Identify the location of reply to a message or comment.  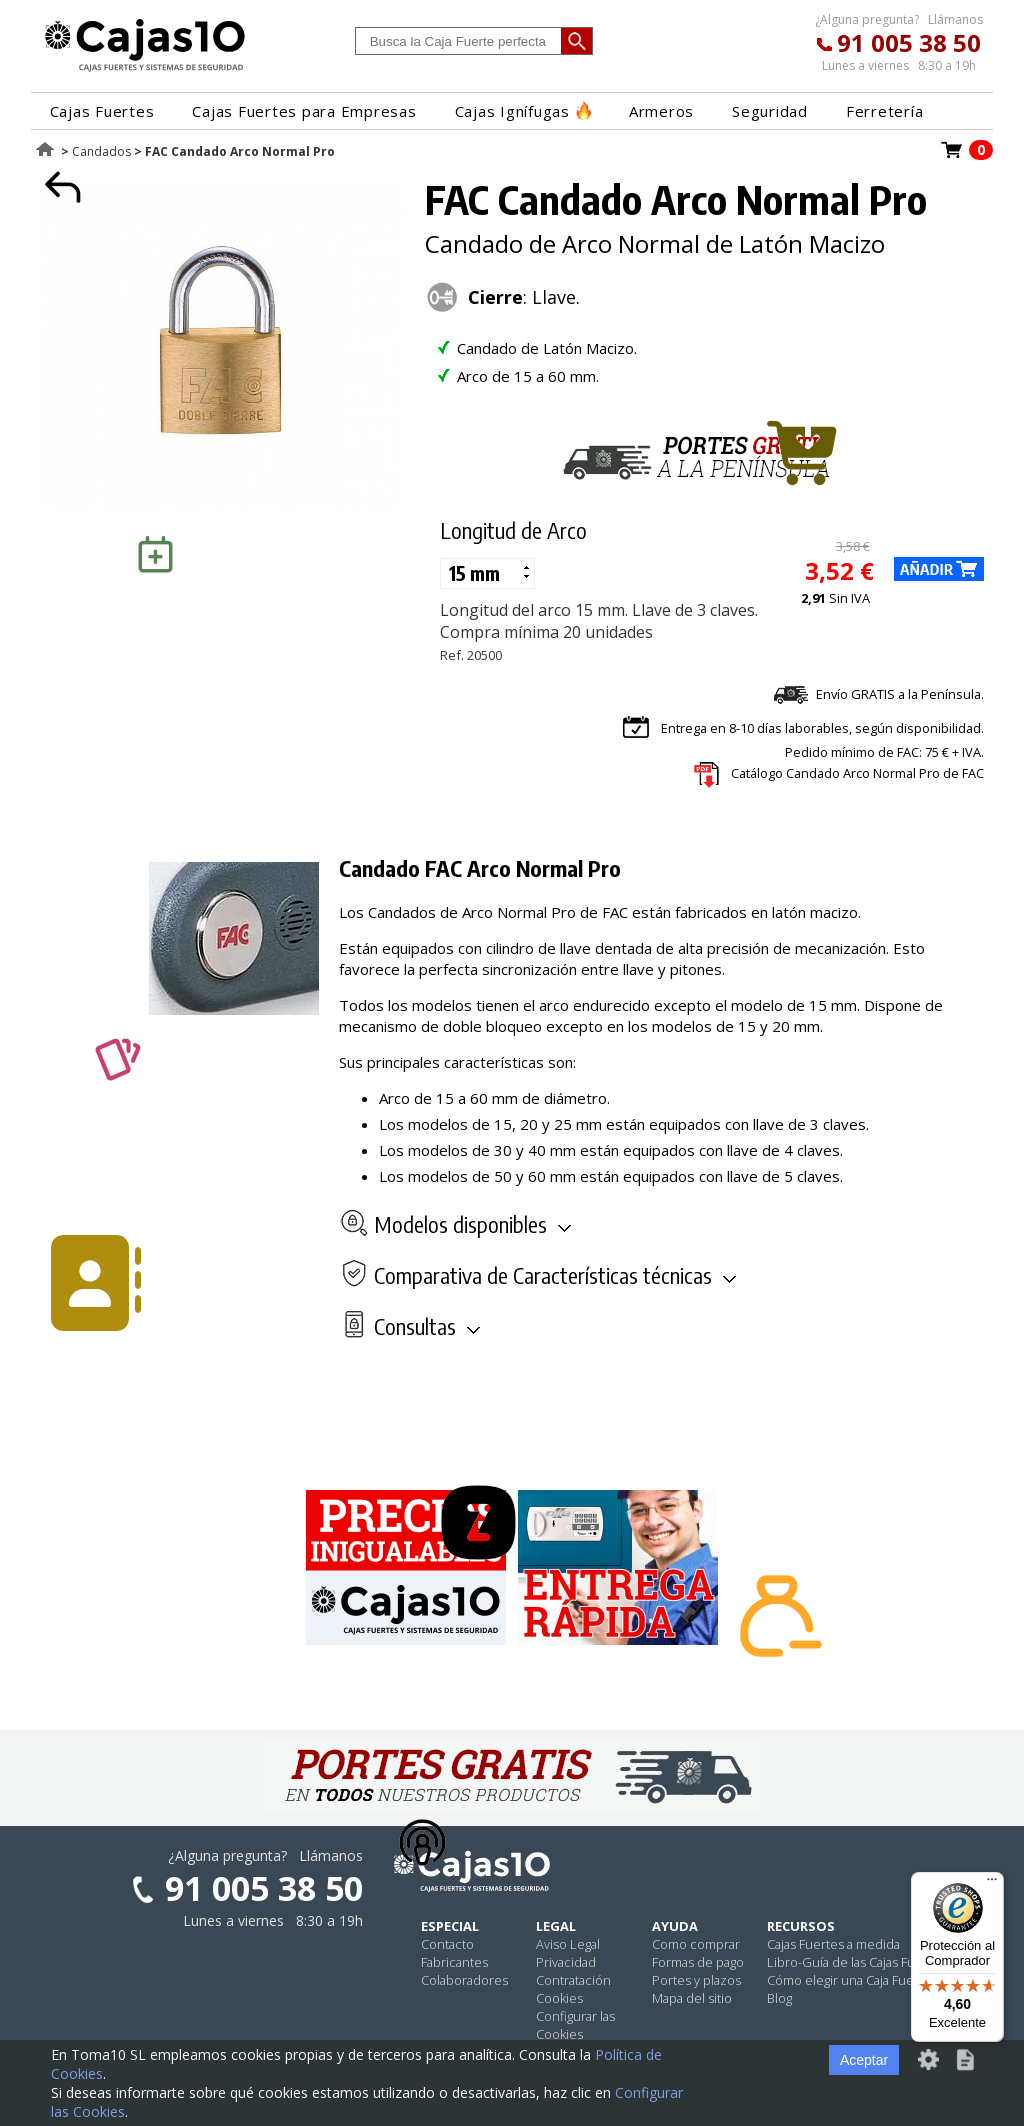
(62, 187).